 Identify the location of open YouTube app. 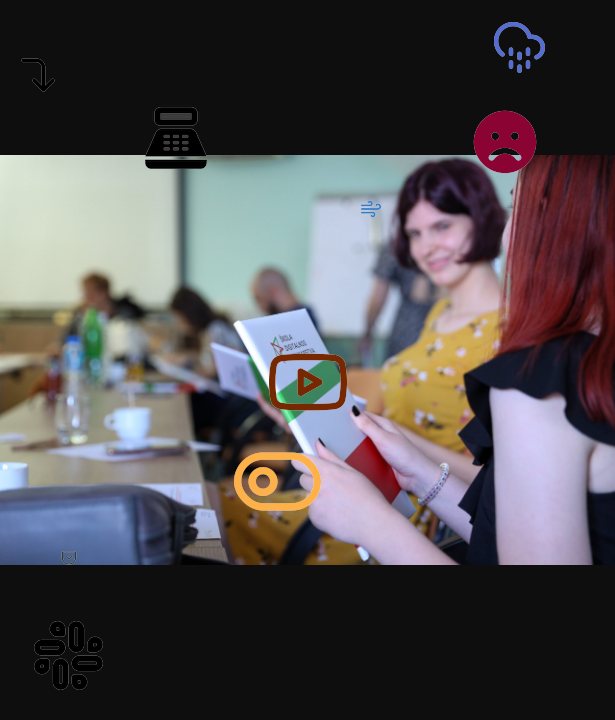
(308, 383).